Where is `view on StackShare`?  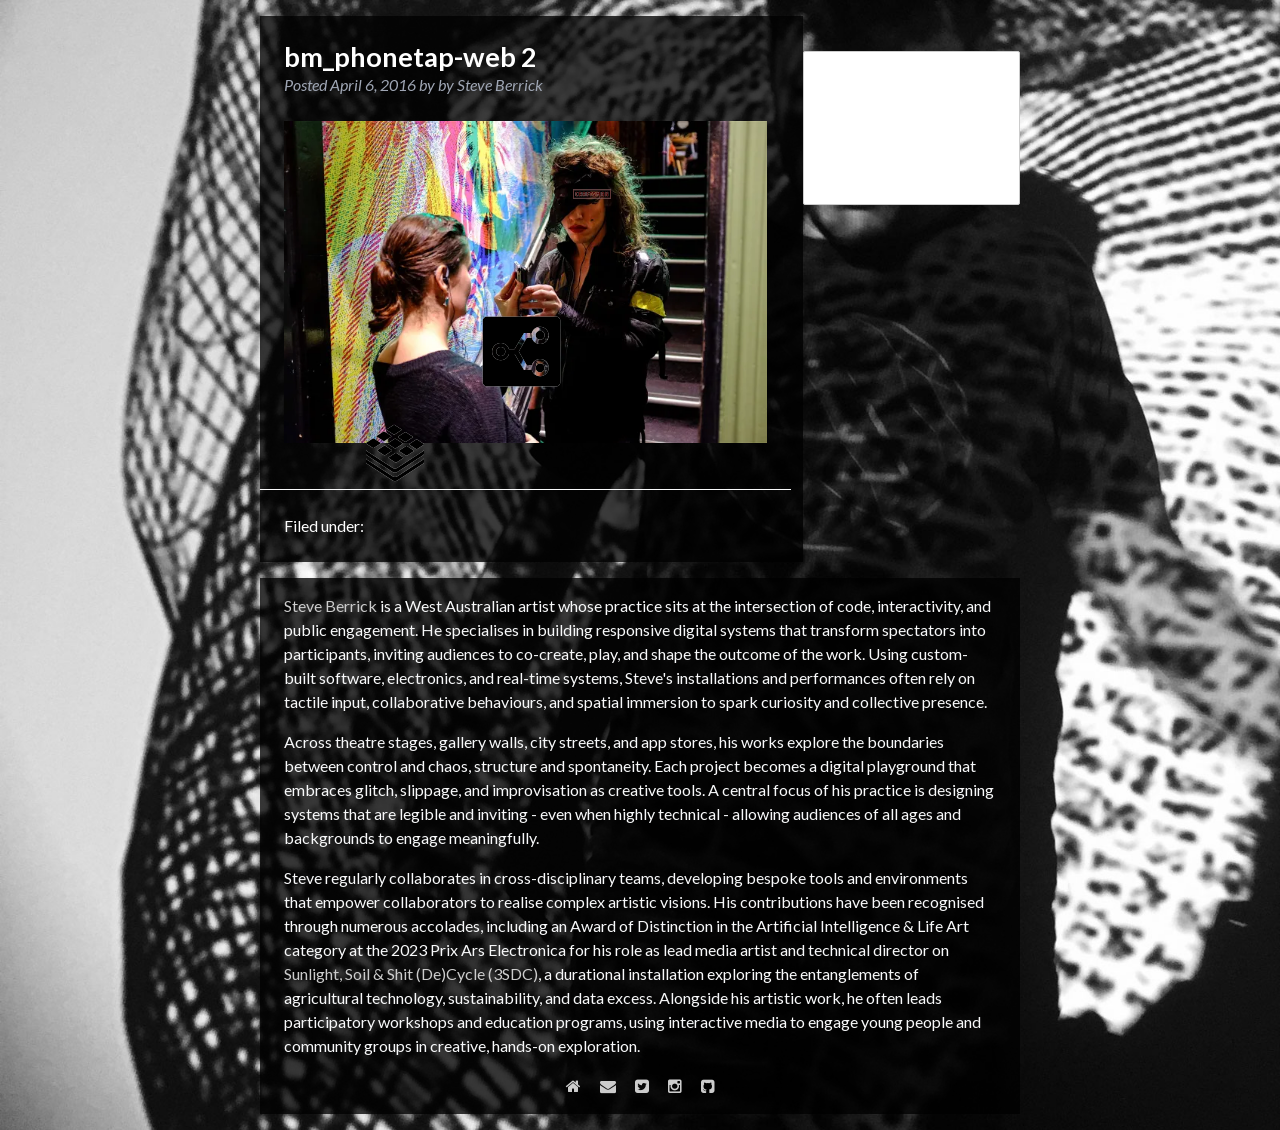 view on StackShare is located at coordinates (521, 351).